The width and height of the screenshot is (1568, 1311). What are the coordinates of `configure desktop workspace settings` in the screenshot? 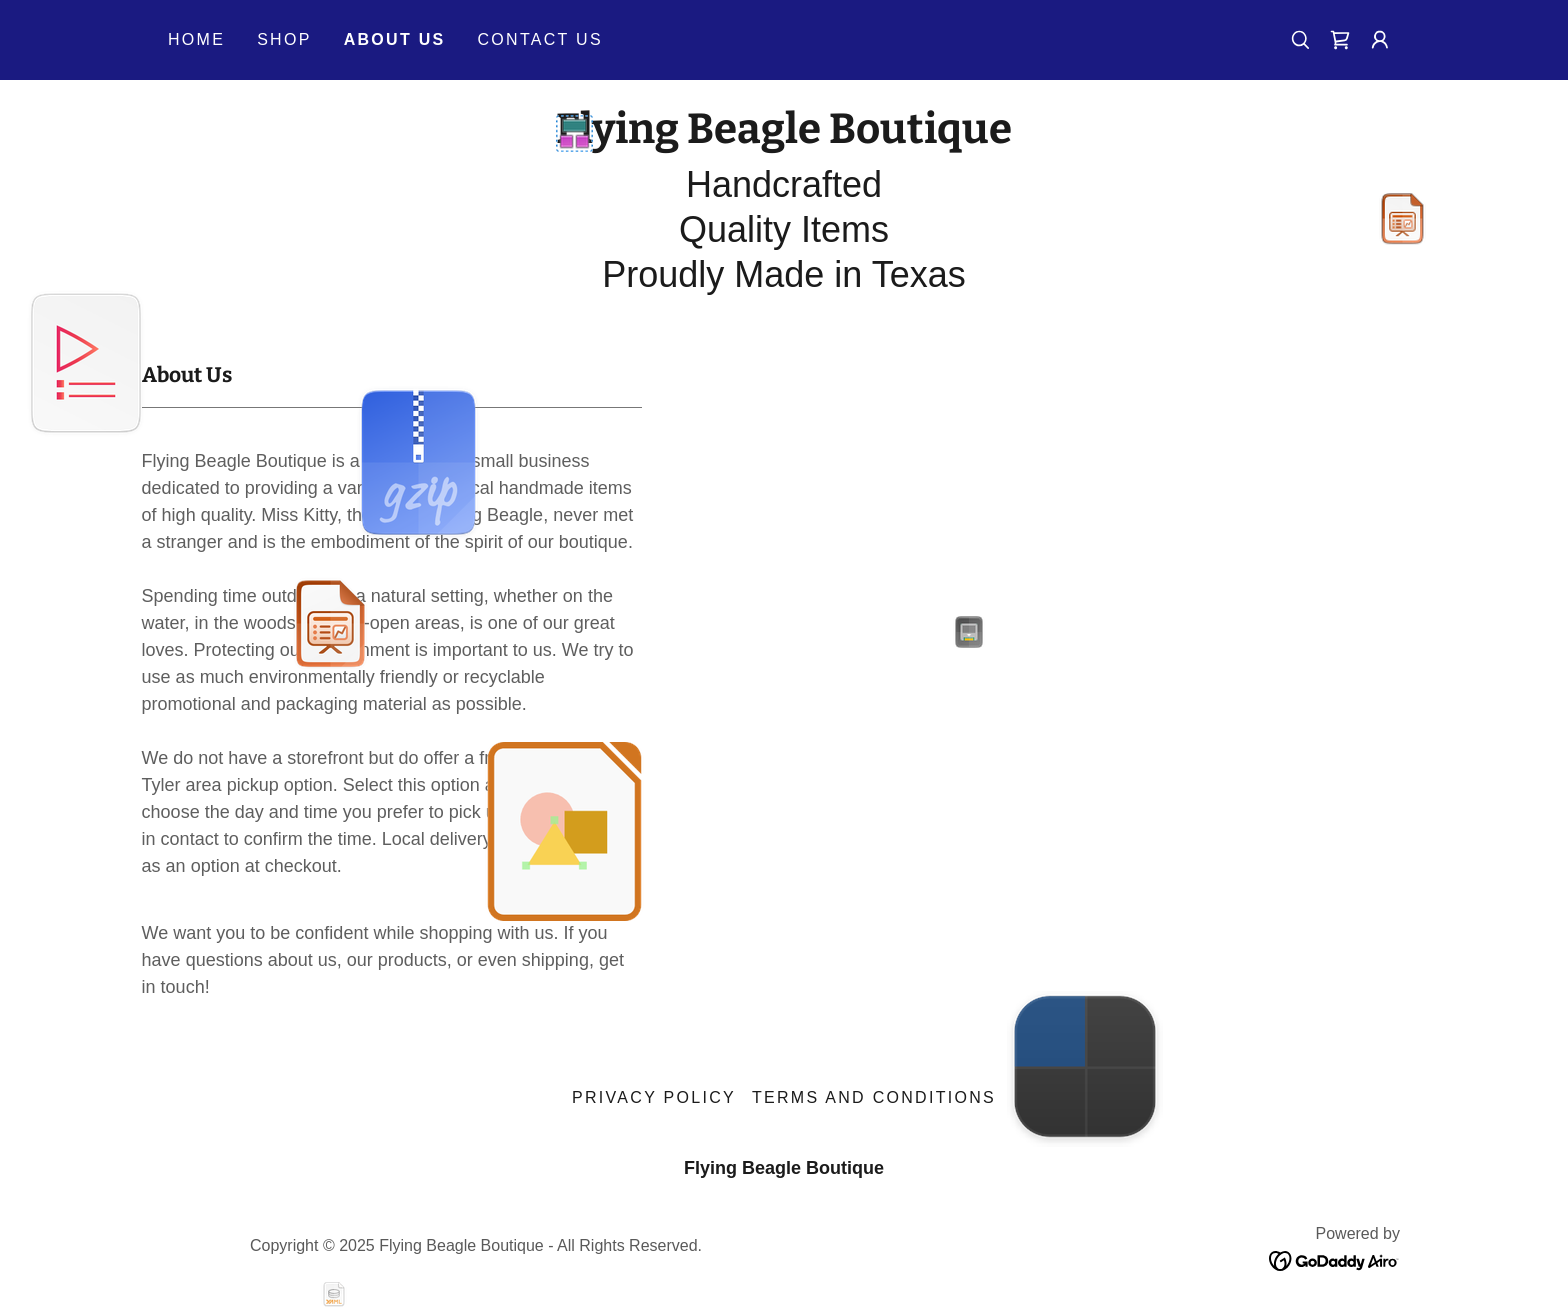 It's located at (1085, 1069).